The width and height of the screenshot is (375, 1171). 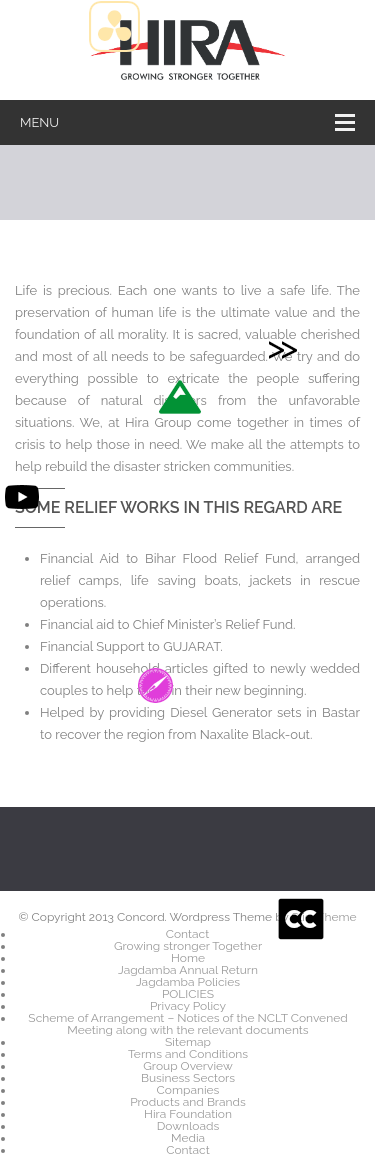 What do you see at coordinates (283, 350) in the screenshot?
I see `cobalt app or service logo` at bounding box center [283, 350].